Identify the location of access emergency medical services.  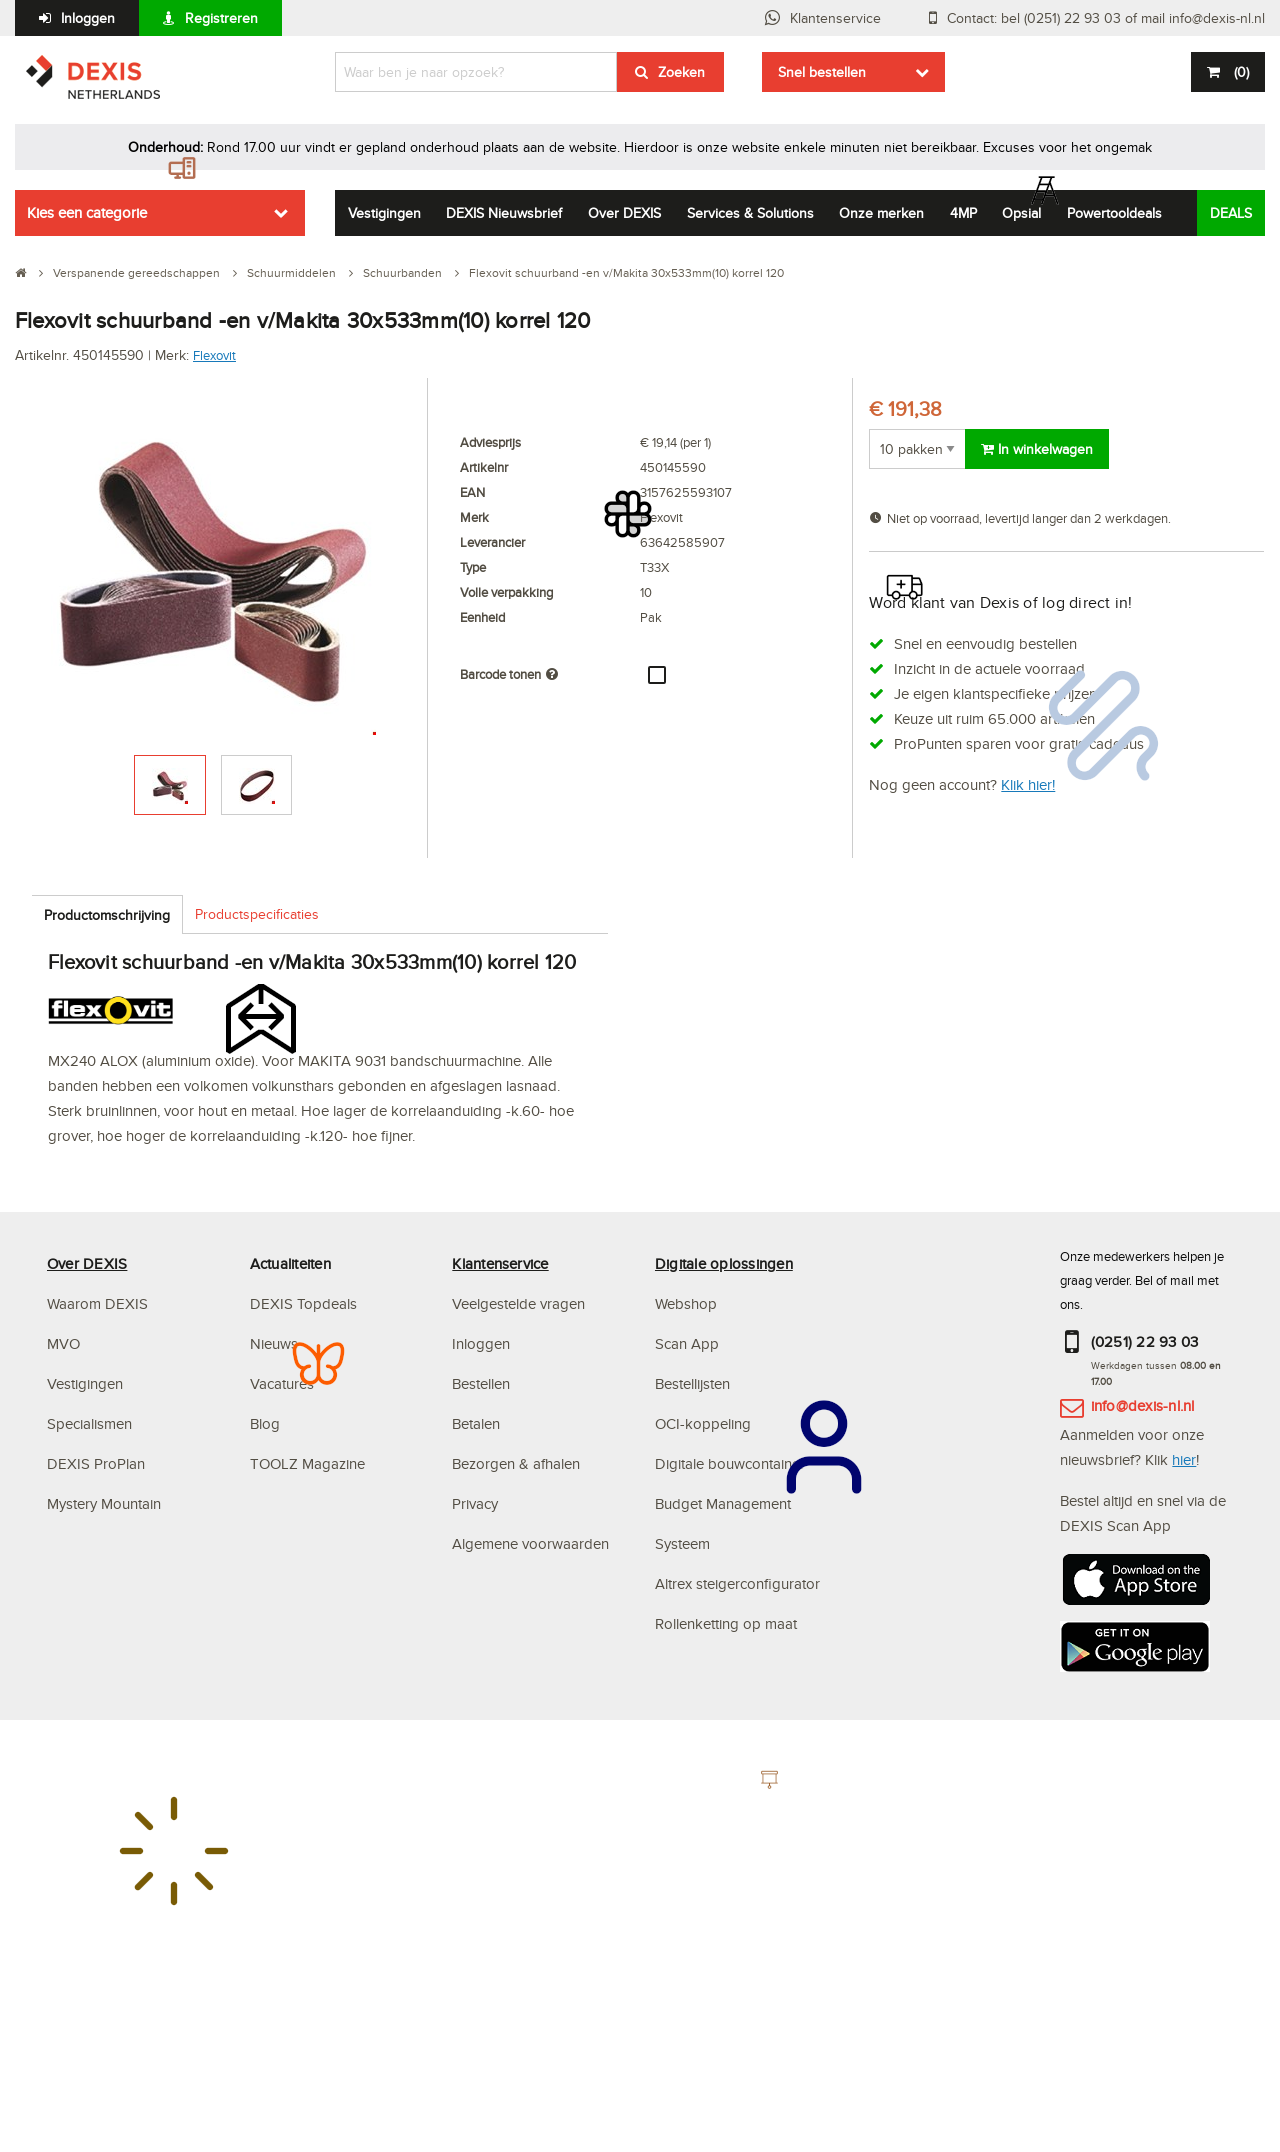
(903, 585).